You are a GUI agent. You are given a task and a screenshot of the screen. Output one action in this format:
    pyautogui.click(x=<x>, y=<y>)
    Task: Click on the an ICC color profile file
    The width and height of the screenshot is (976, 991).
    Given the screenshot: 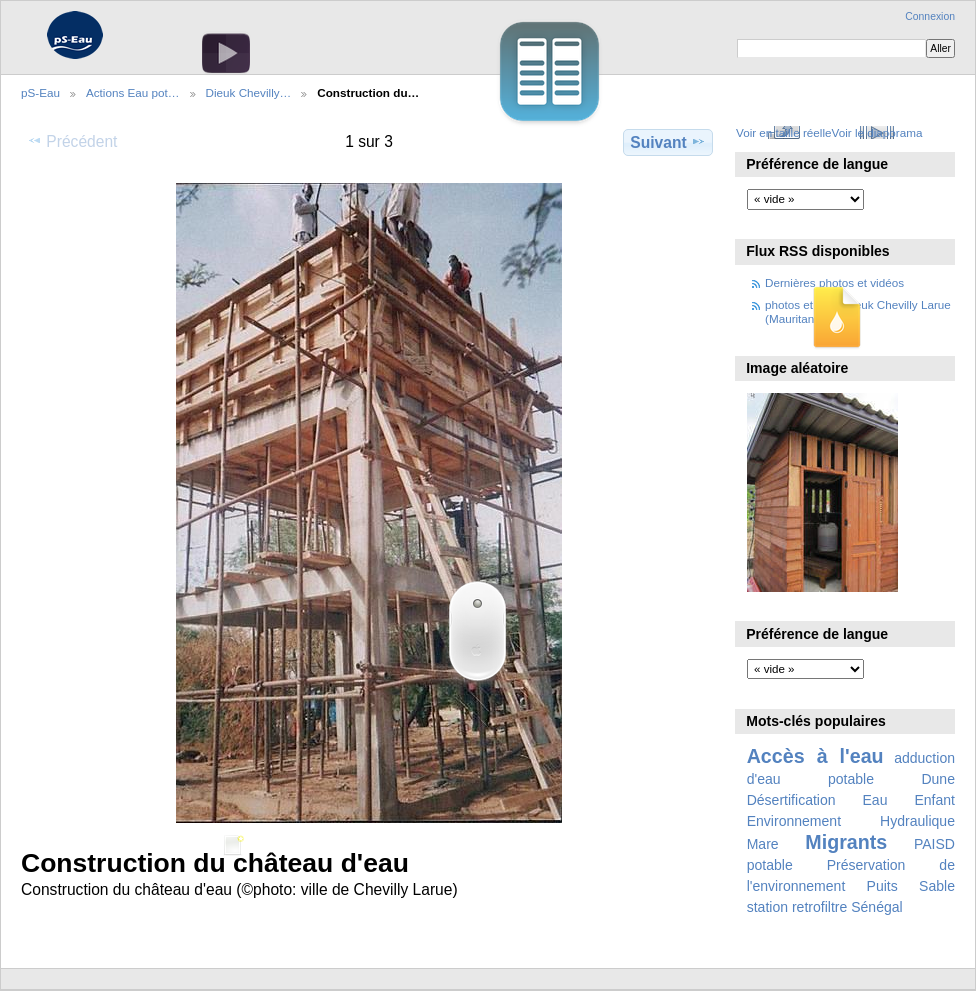 What is the action you would take?
    pyautogui.click(x=837, y=317)
    